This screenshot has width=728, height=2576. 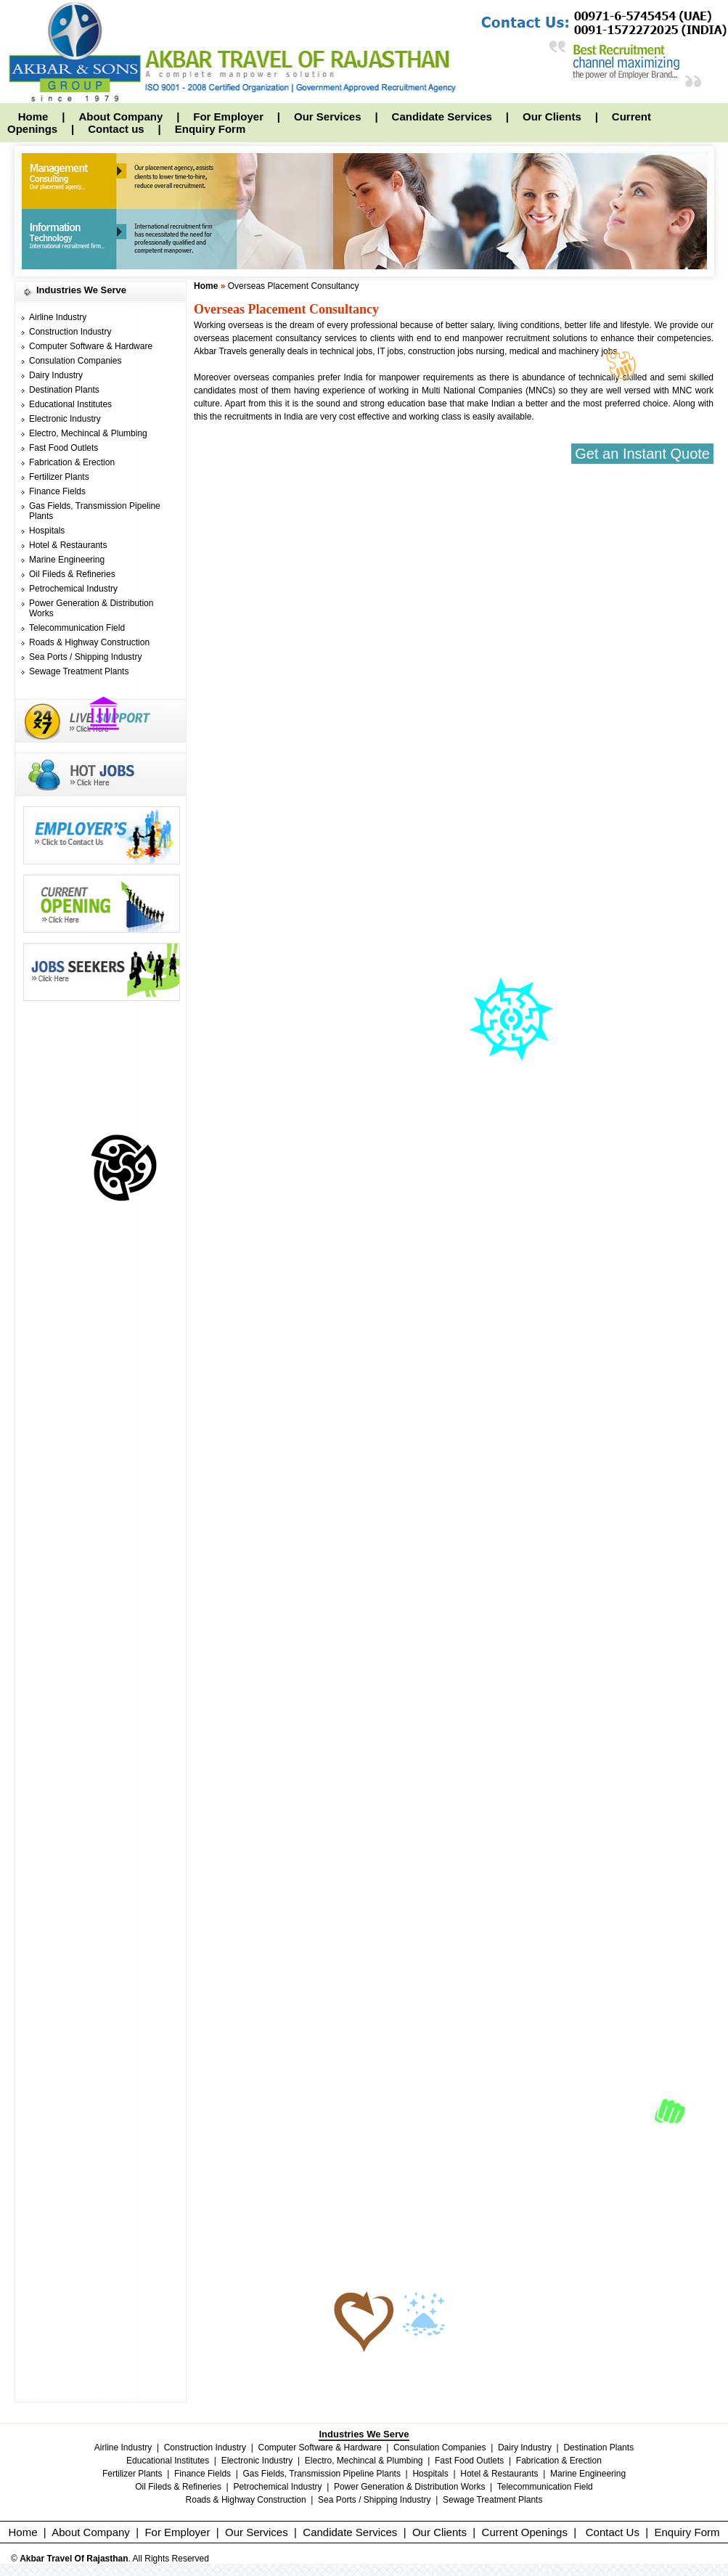 I want to click on attack or melee action in a game, so click(x=669, y=2112).